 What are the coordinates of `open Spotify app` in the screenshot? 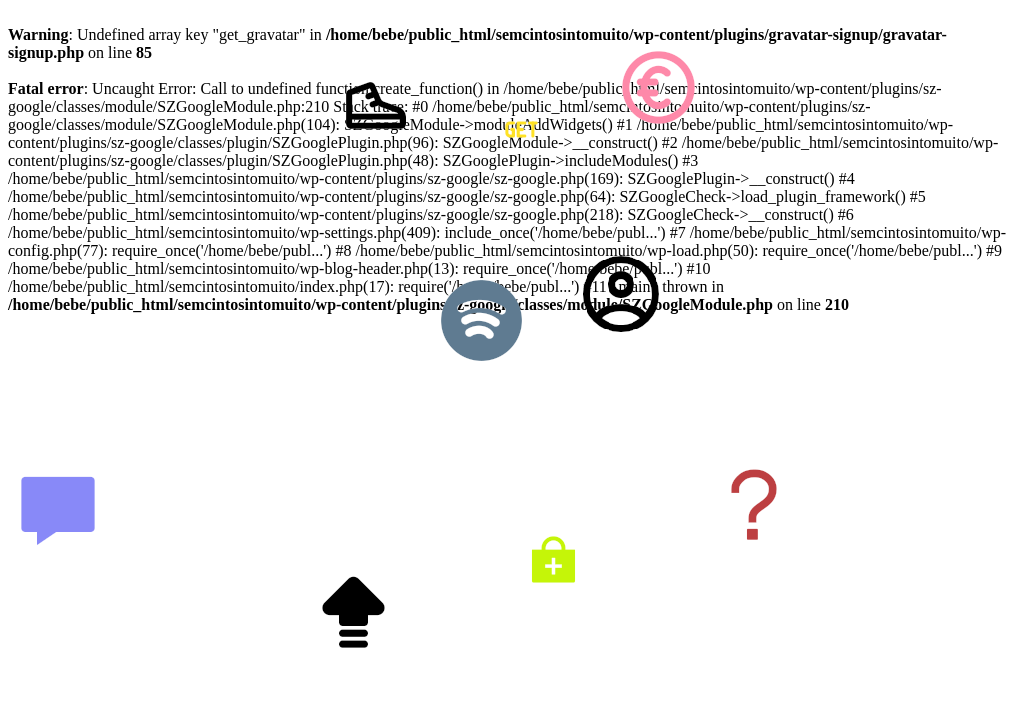 It's located at (481, 320).